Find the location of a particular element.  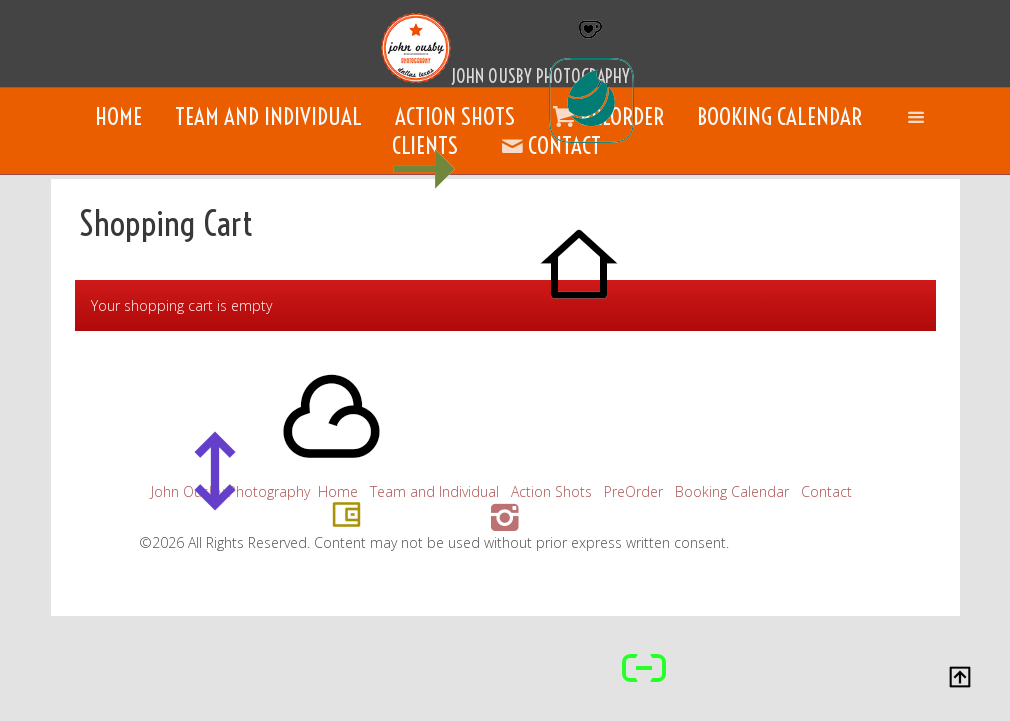

navigate to home screen is located at coordinates (579, 267).